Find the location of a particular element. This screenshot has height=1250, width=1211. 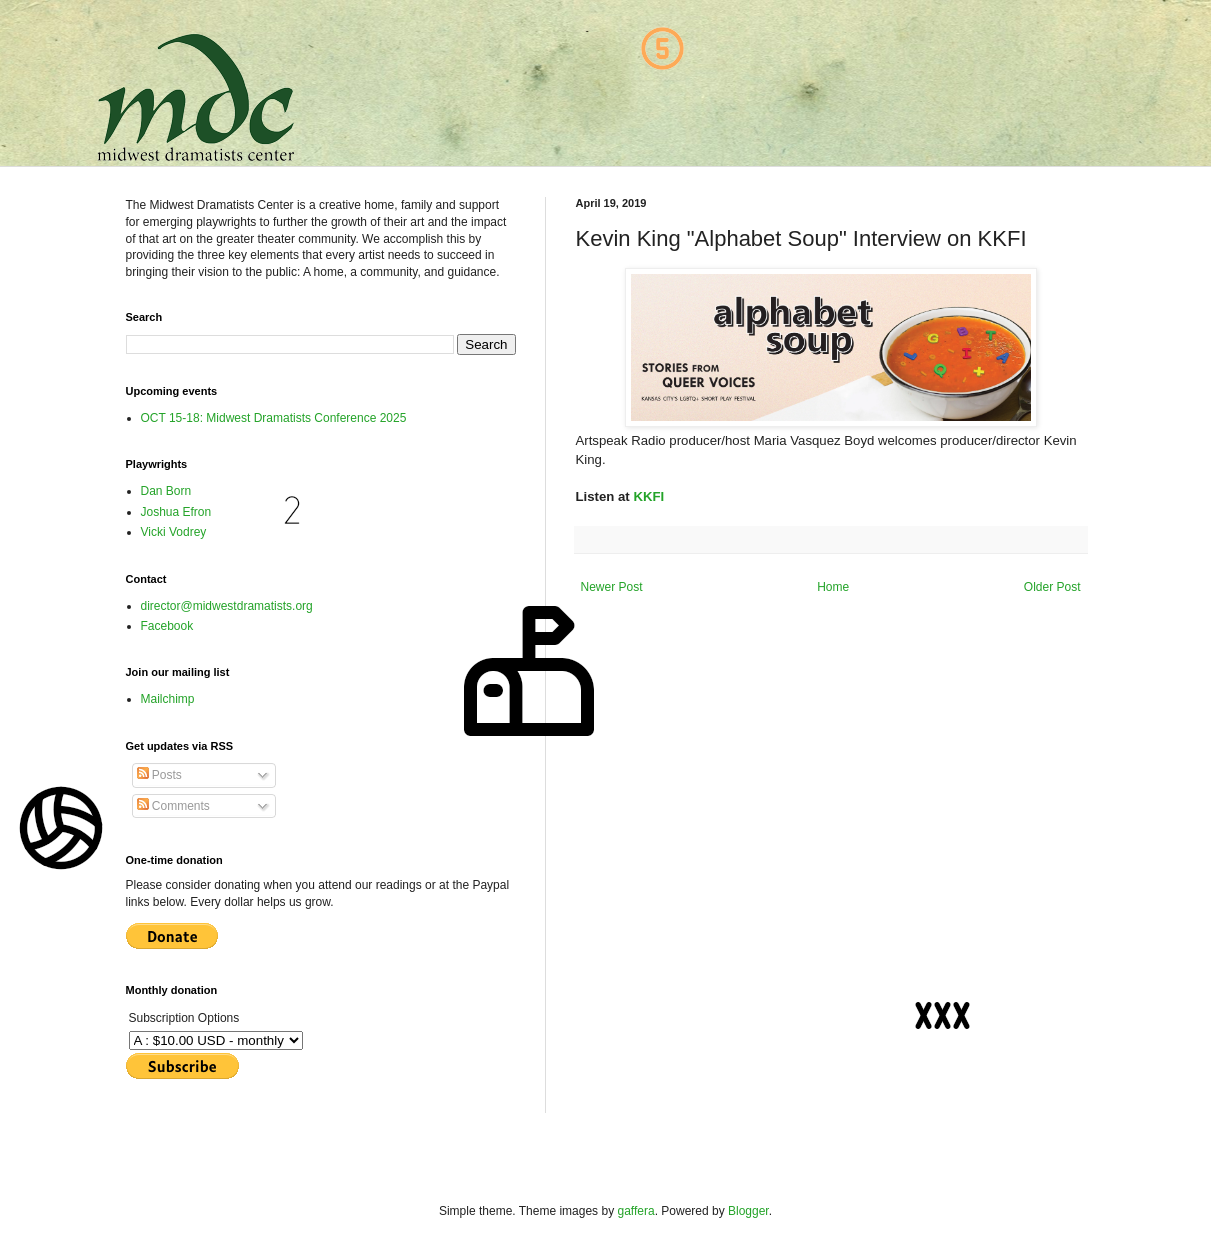

access your mailbox or inbox is located at coordinates (529, 671).